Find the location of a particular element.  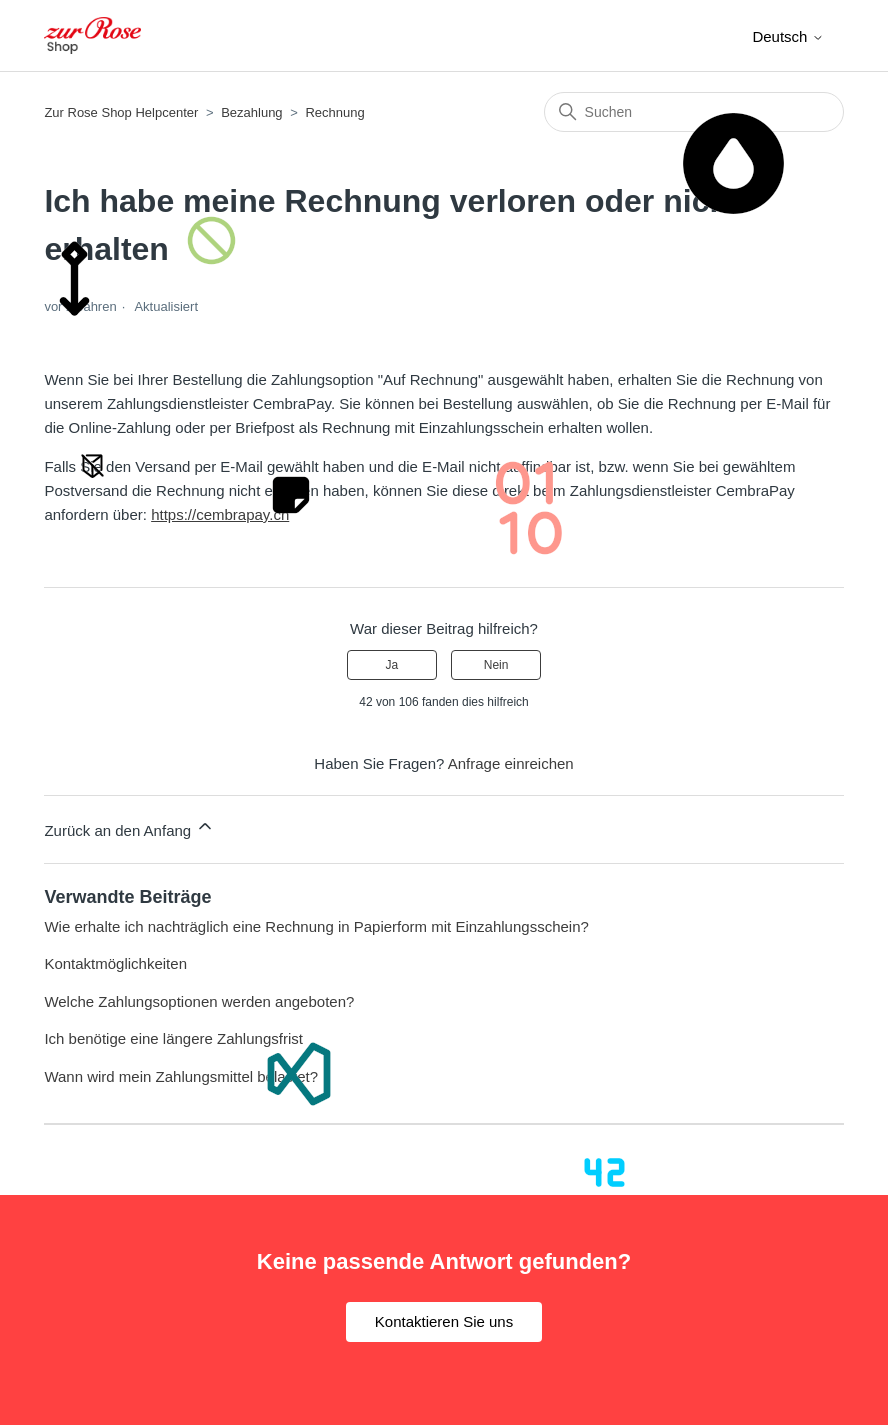

view or edit binary data is located at coordinates (528, 508).